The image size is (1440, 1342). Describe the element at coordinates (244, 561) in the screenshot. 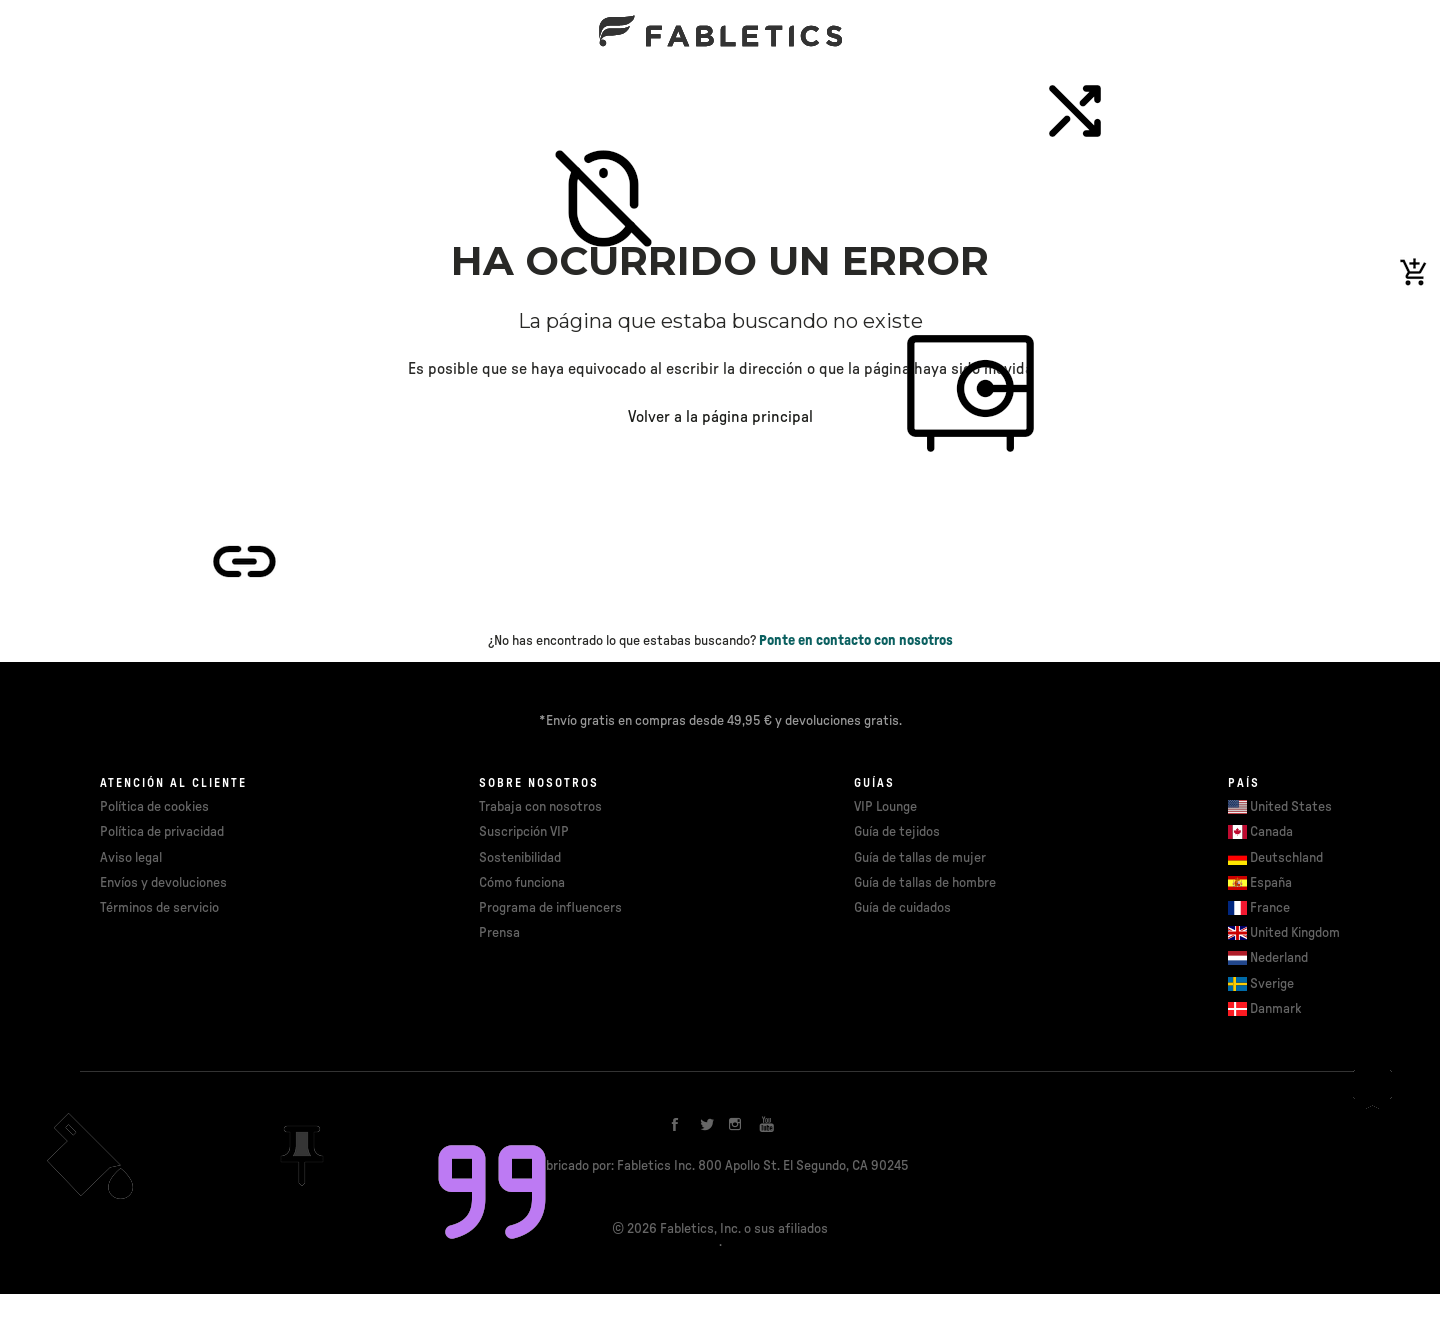

I see `copy or share a link` at that location.